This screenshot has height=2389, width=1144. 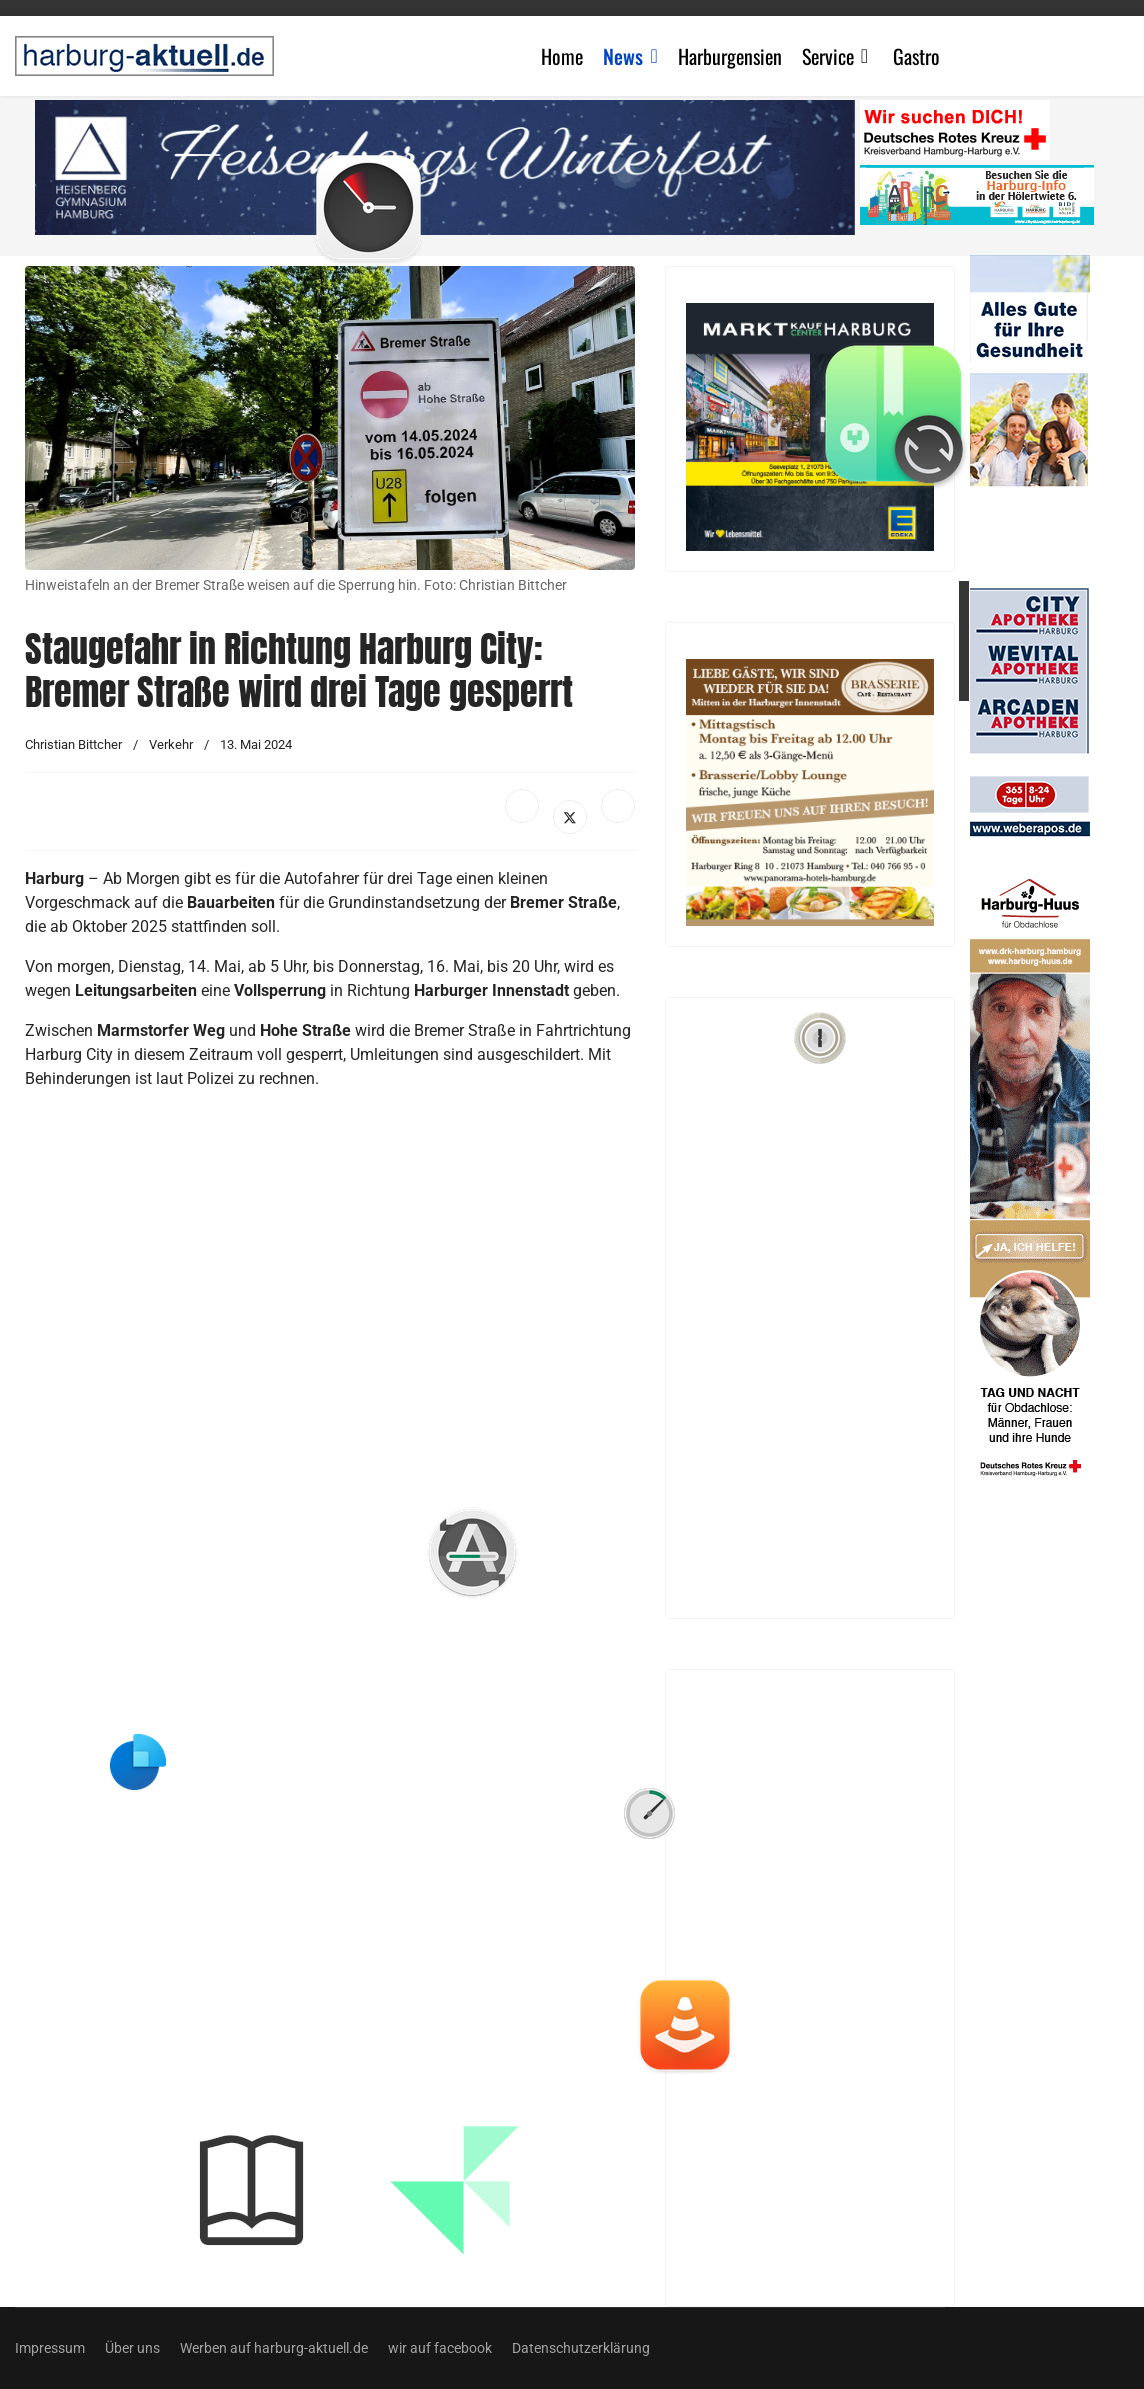 I want to click on open gnome evolution calendar alarm notifications, so click(x=368, y=207).